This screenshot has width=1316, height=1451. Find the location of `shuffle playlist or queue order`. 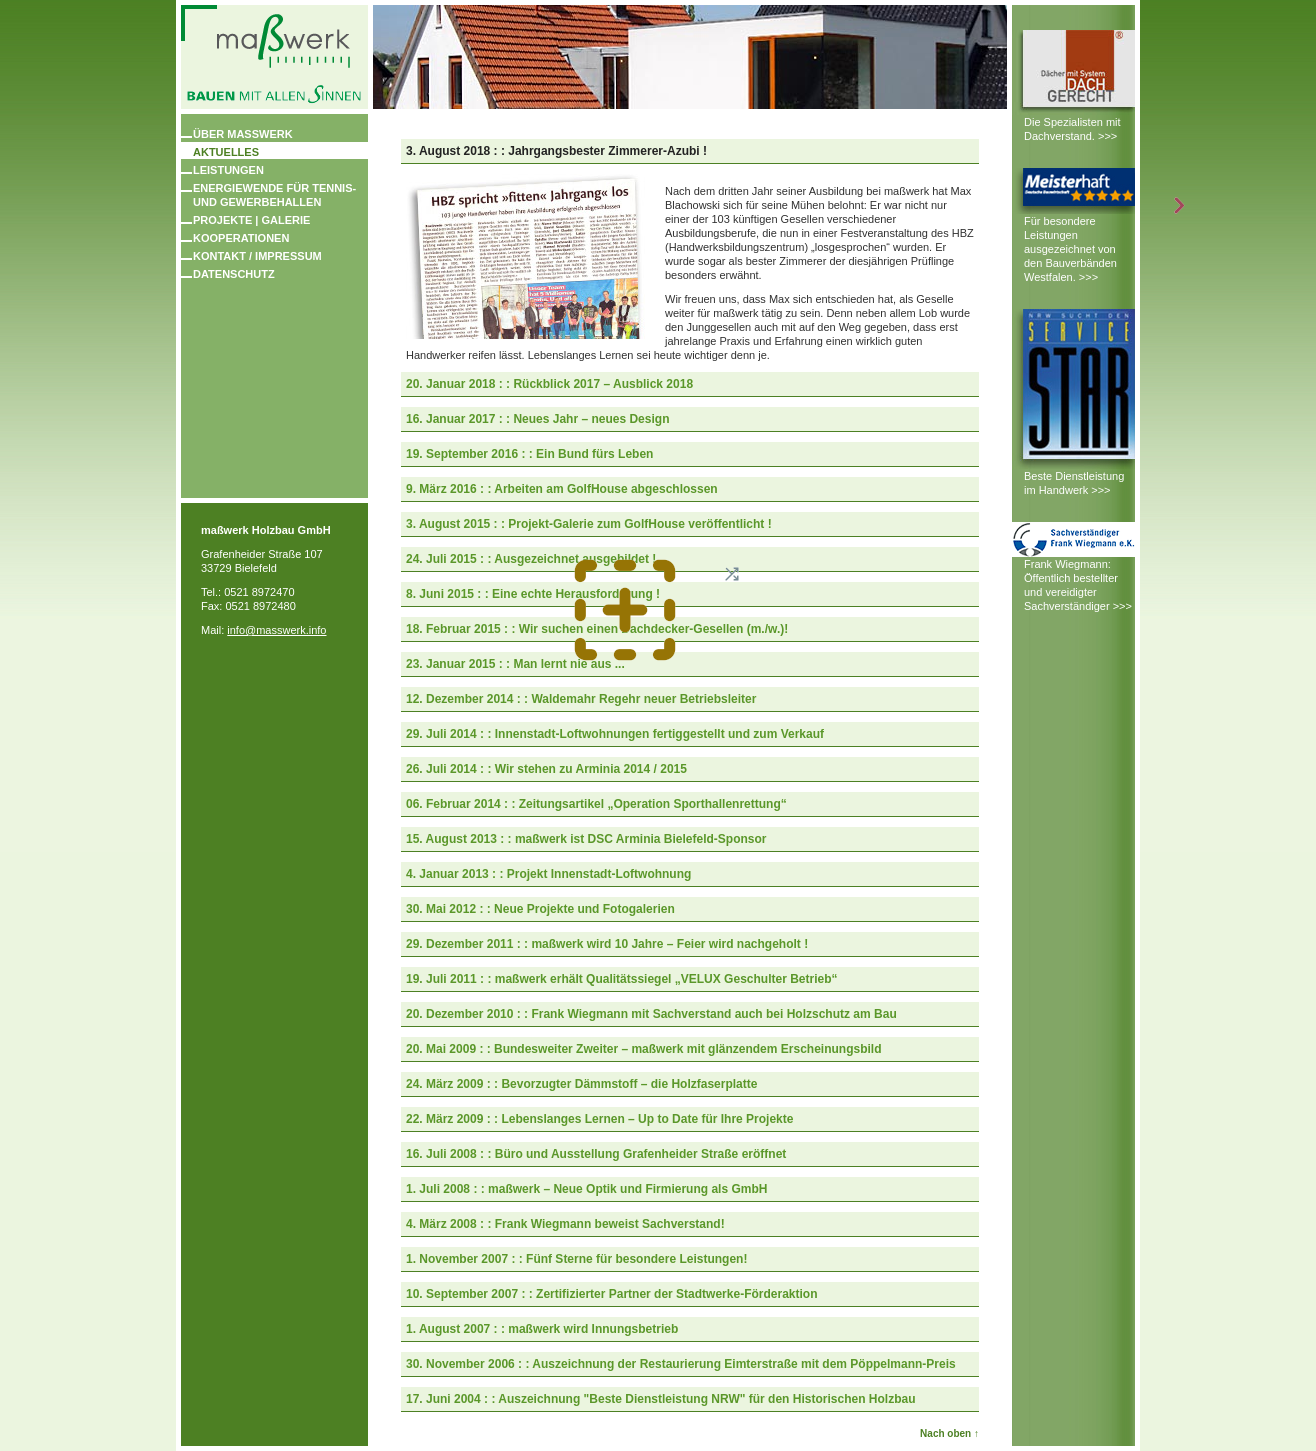

shuffle playlist or queue order is located at coordinates (732, 574).